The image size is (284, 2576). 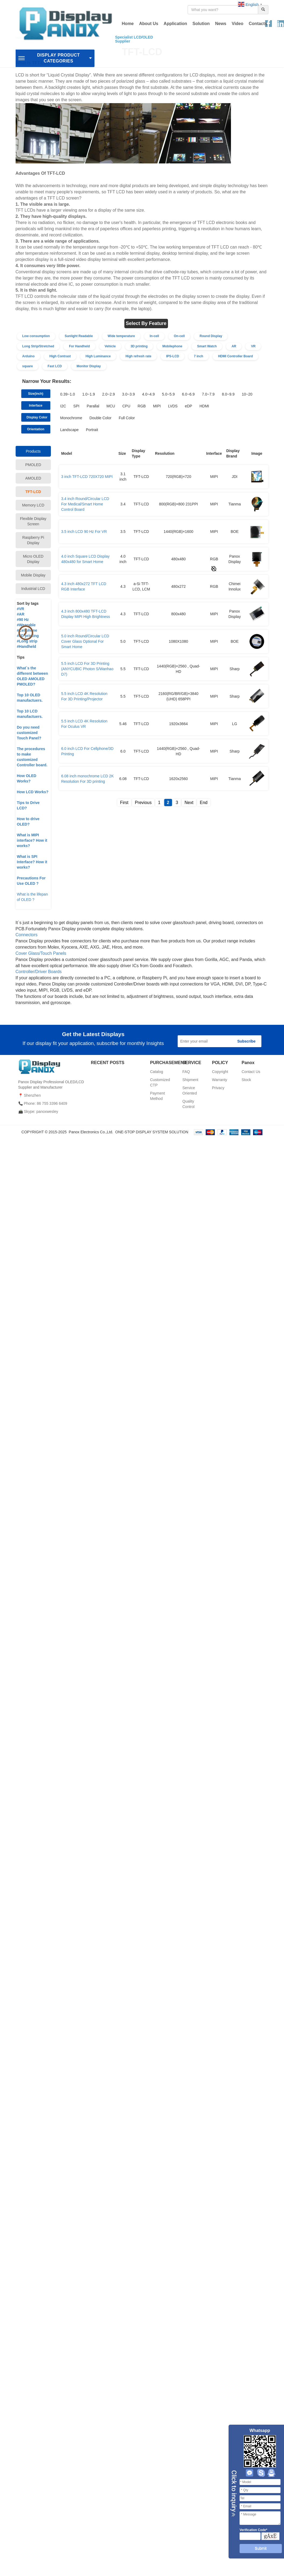 I want to click on view time or clock settings, so click(x=26, y=633).